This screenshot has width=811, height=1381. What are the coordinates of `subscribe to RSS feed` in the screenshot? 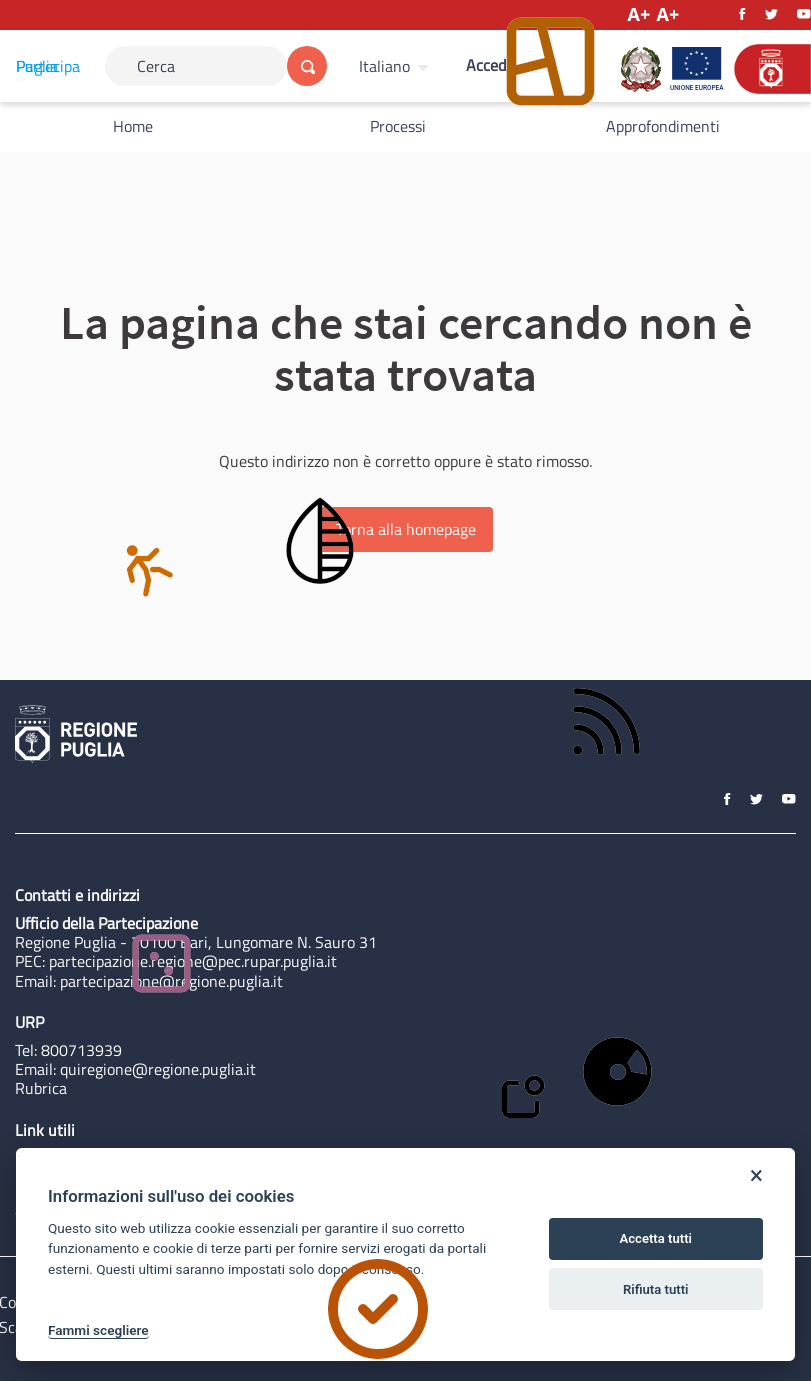 It's located at (603, 724).